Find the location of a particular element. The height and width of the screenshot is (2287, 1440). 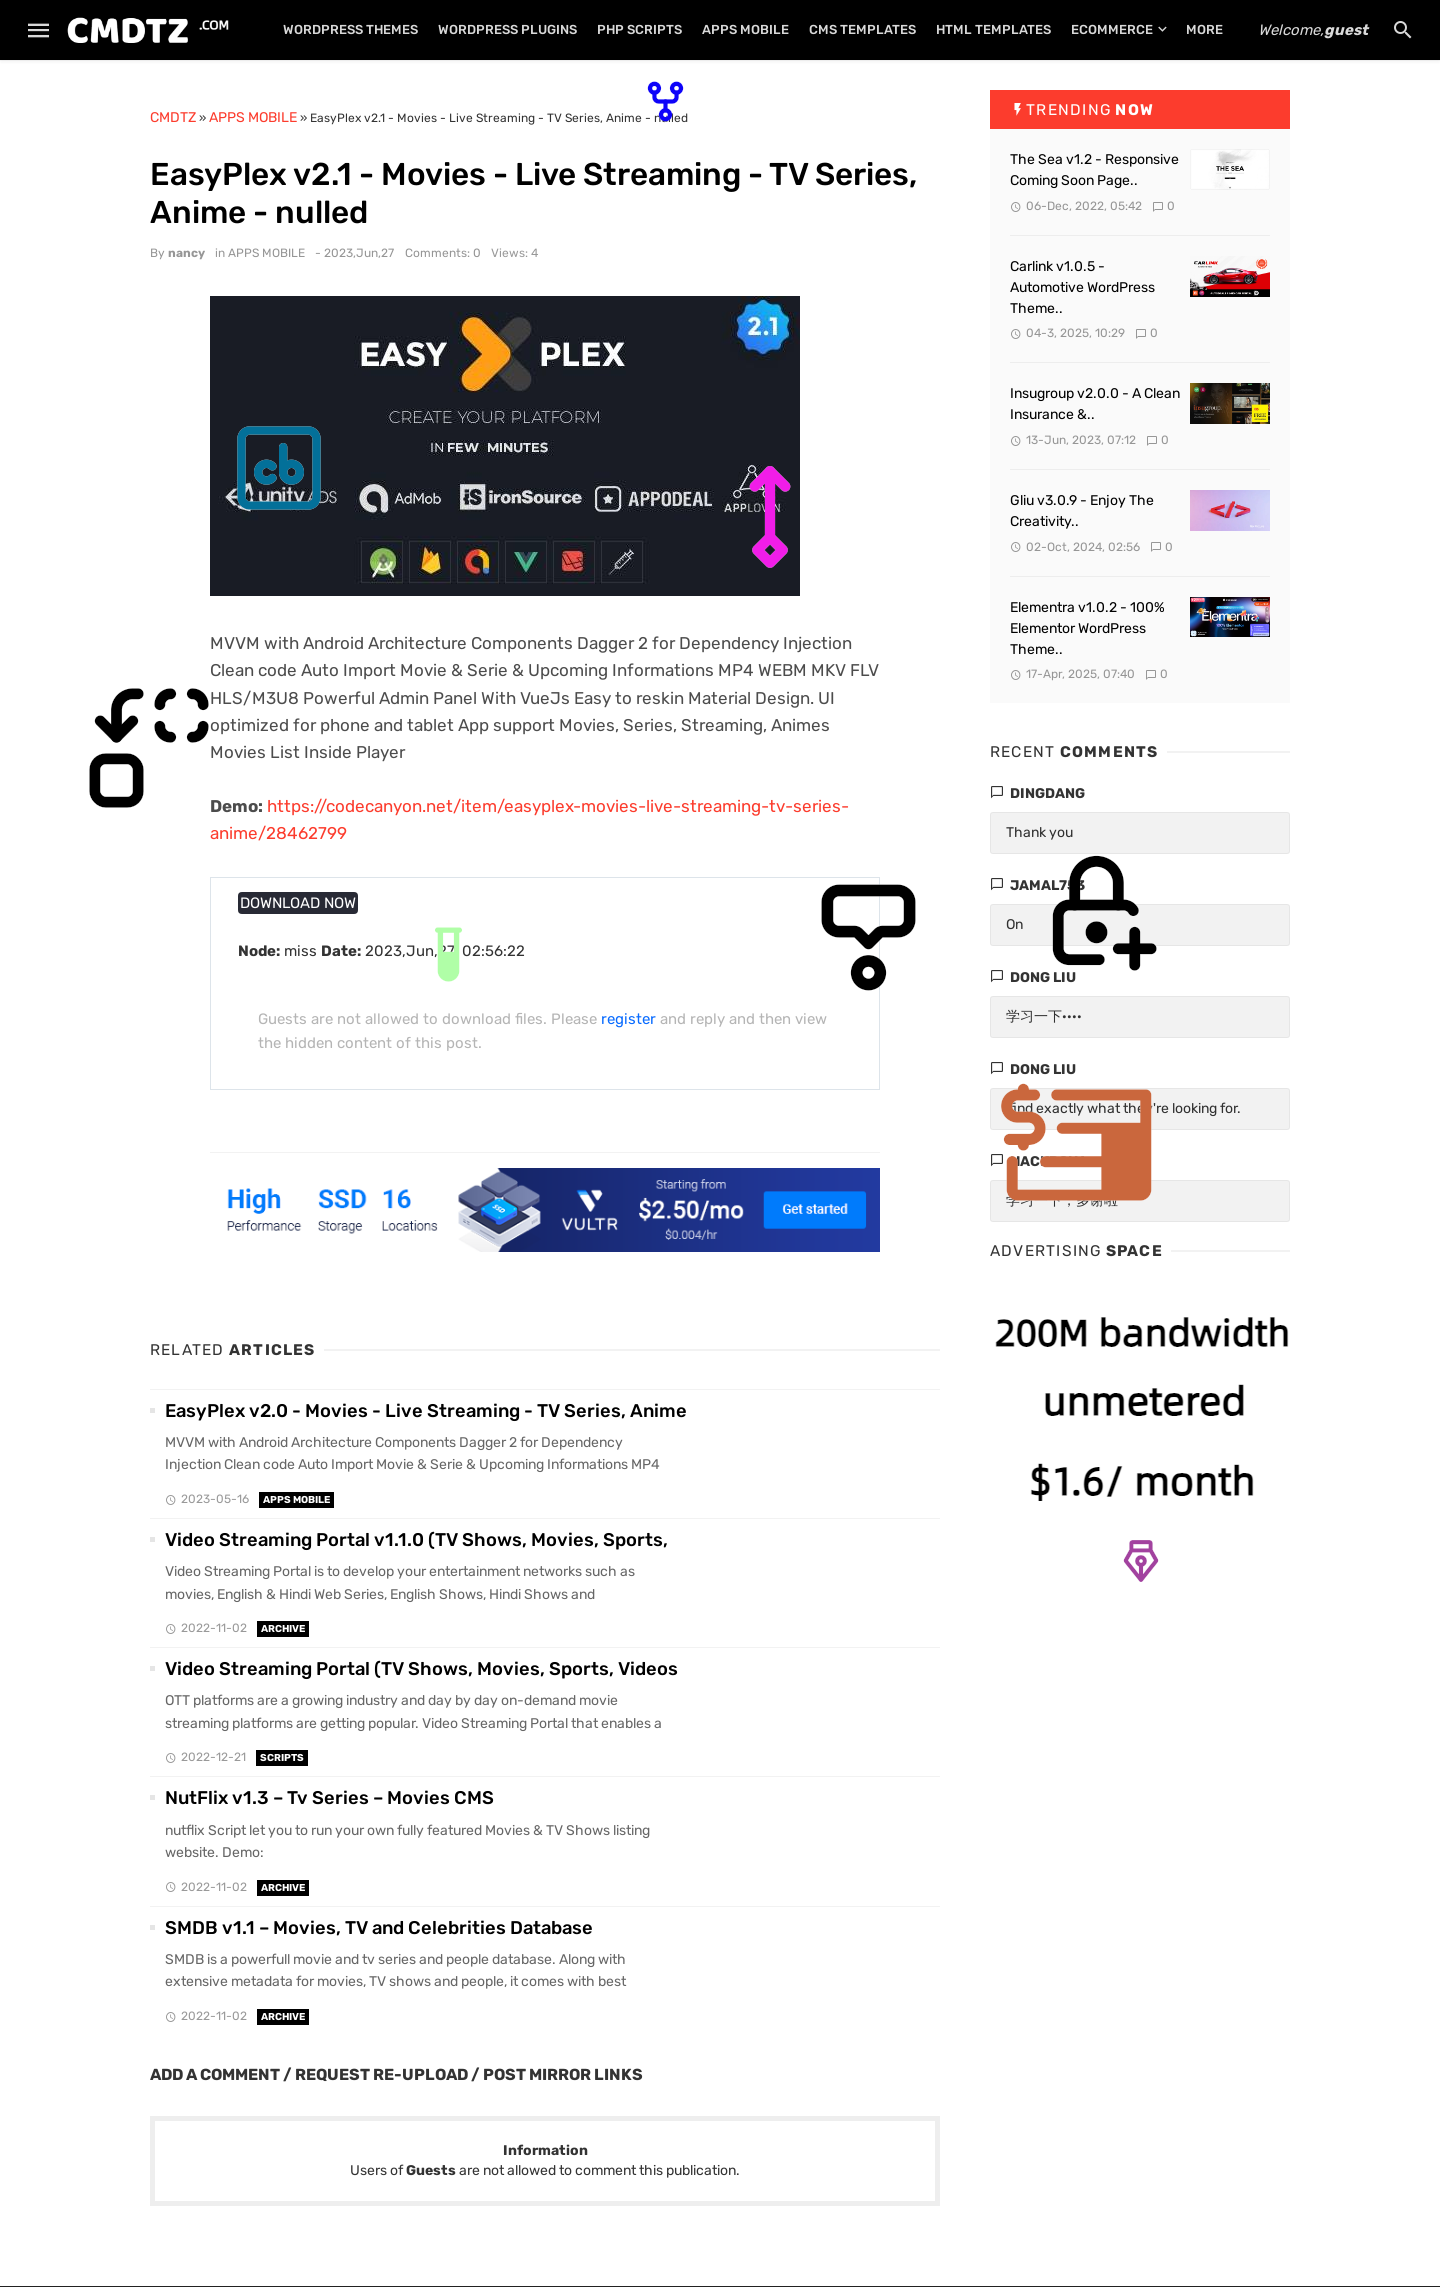

access drawing or illustration tools is located at coordinates (1141, 1560).